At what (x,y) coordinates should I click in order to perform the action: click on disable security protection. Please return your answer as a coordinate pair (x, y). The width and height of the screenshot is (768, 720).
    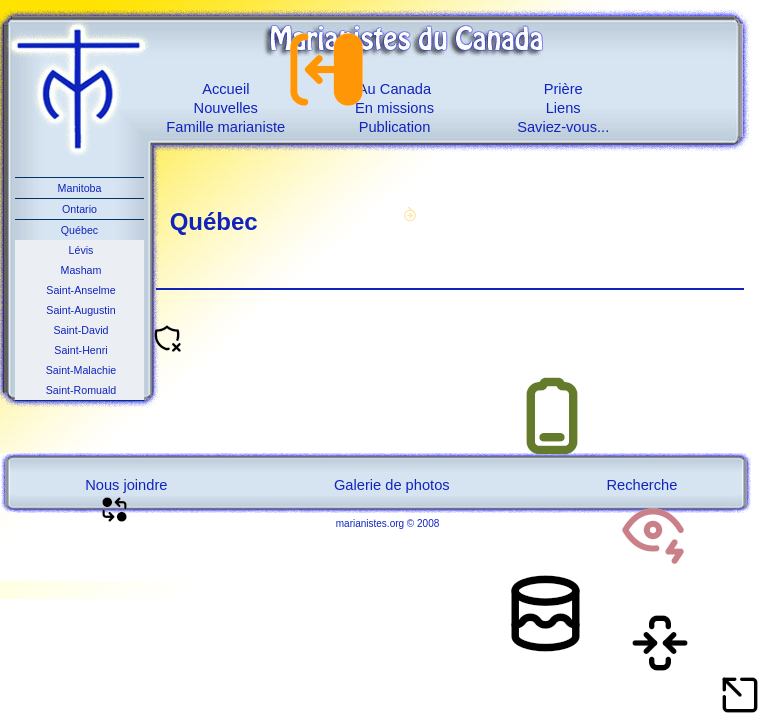
    Looking at the image, I should click on (167, 338).